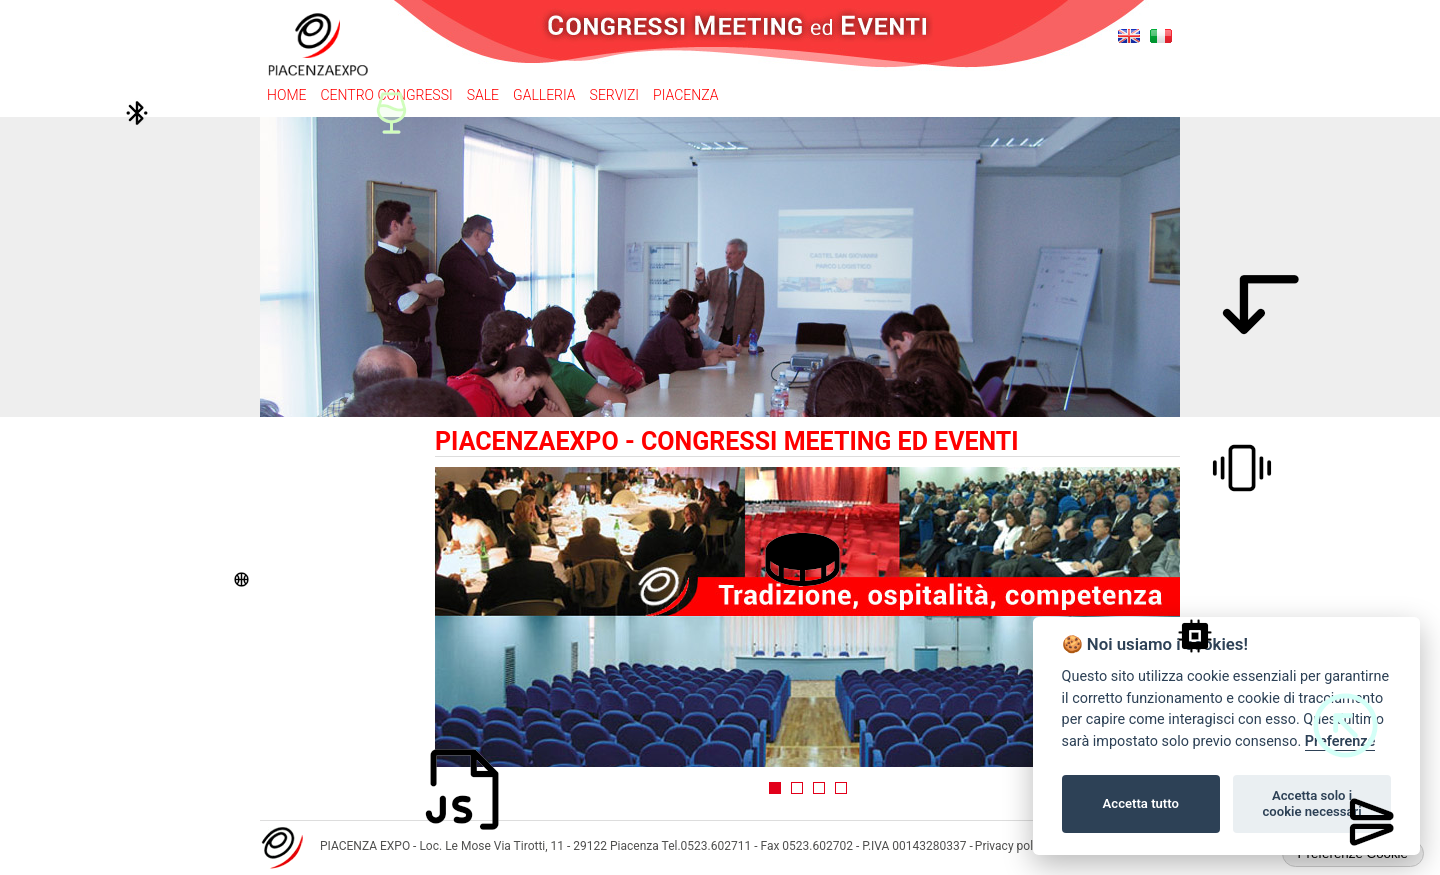  What do you see at coordinates (1242, 468) in the screenshot?
I see `enable vibrate mode on your device` at bounding box center [1242, 468].